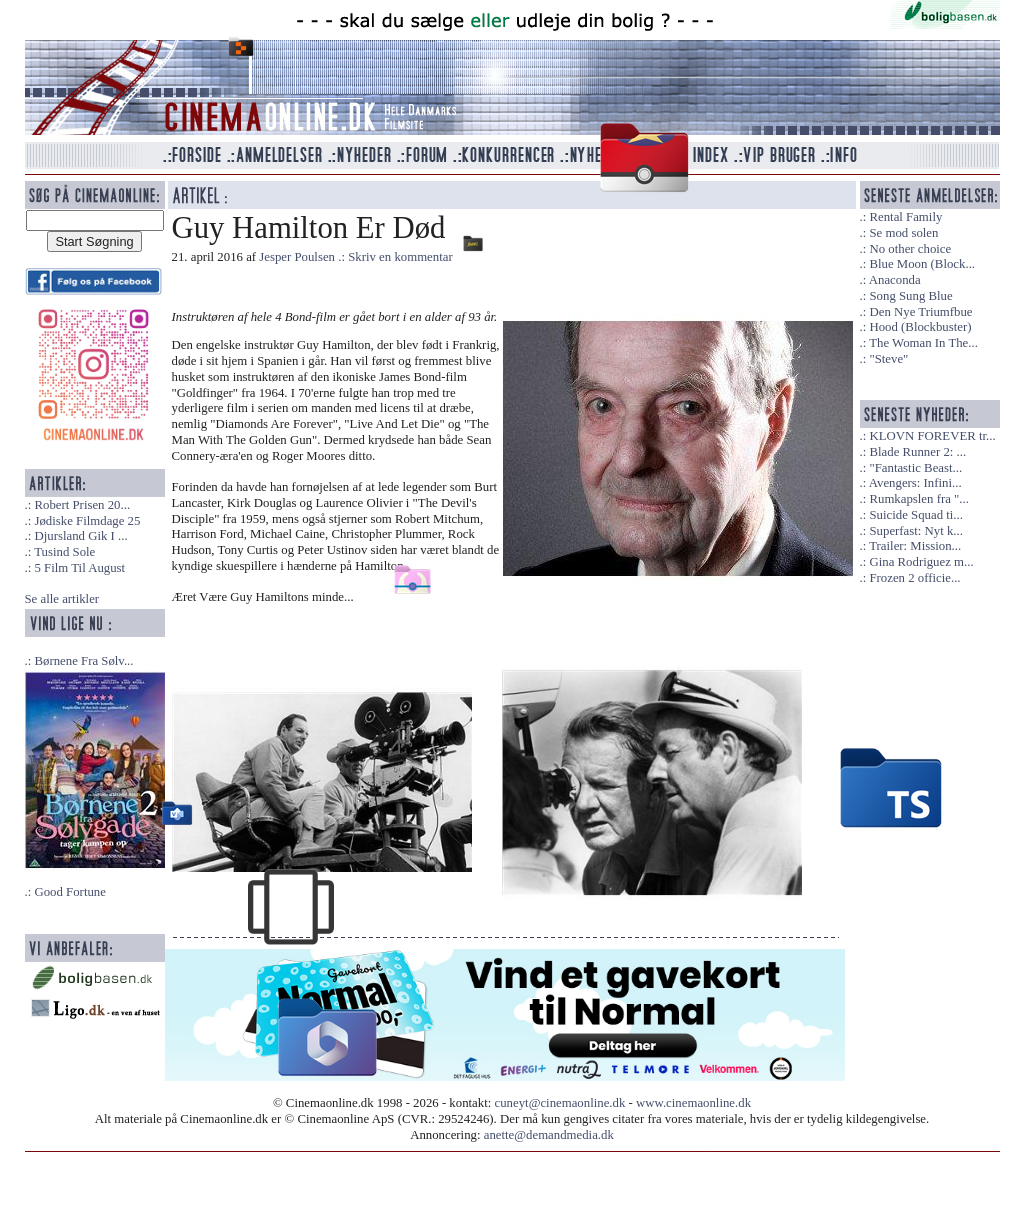  Describe the element at coordinates (644, 160) in the screenshot. I see `open pokémon-themed folder` at that location.